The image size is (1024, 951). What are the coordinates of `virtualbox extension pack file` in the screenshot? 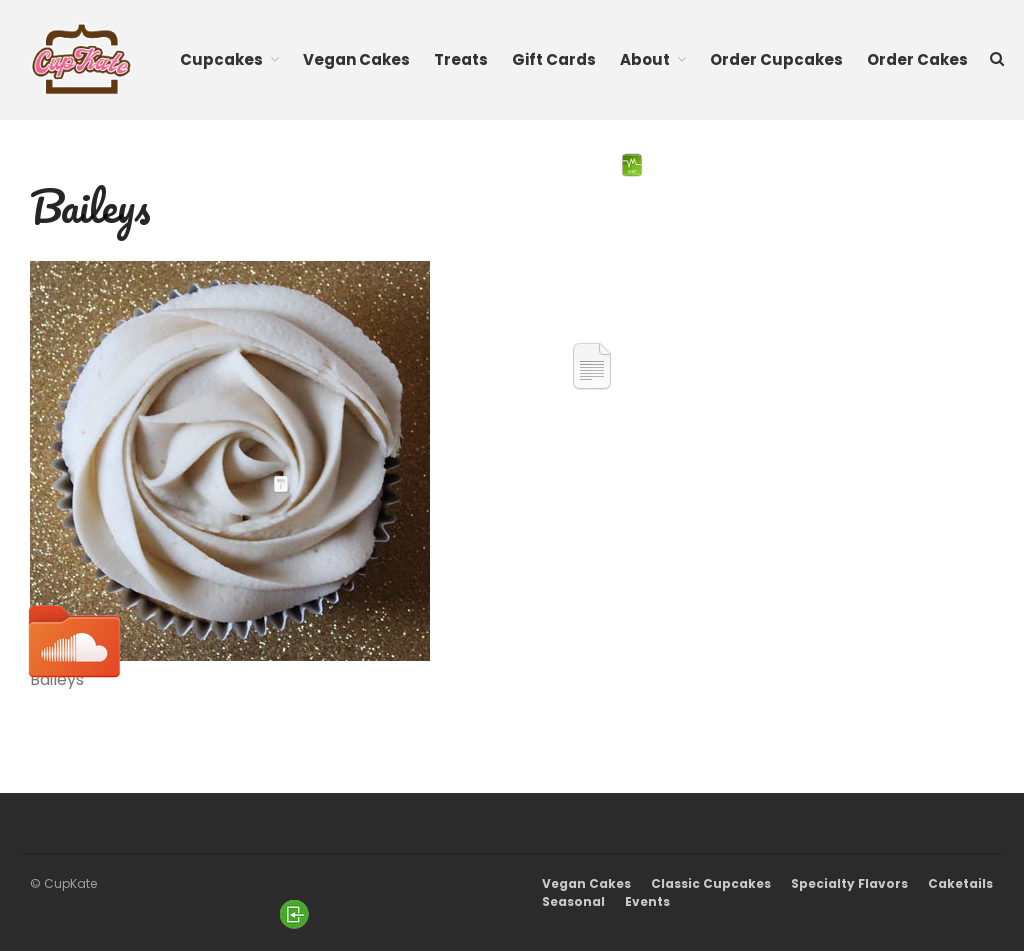 It's located at (632, 165).